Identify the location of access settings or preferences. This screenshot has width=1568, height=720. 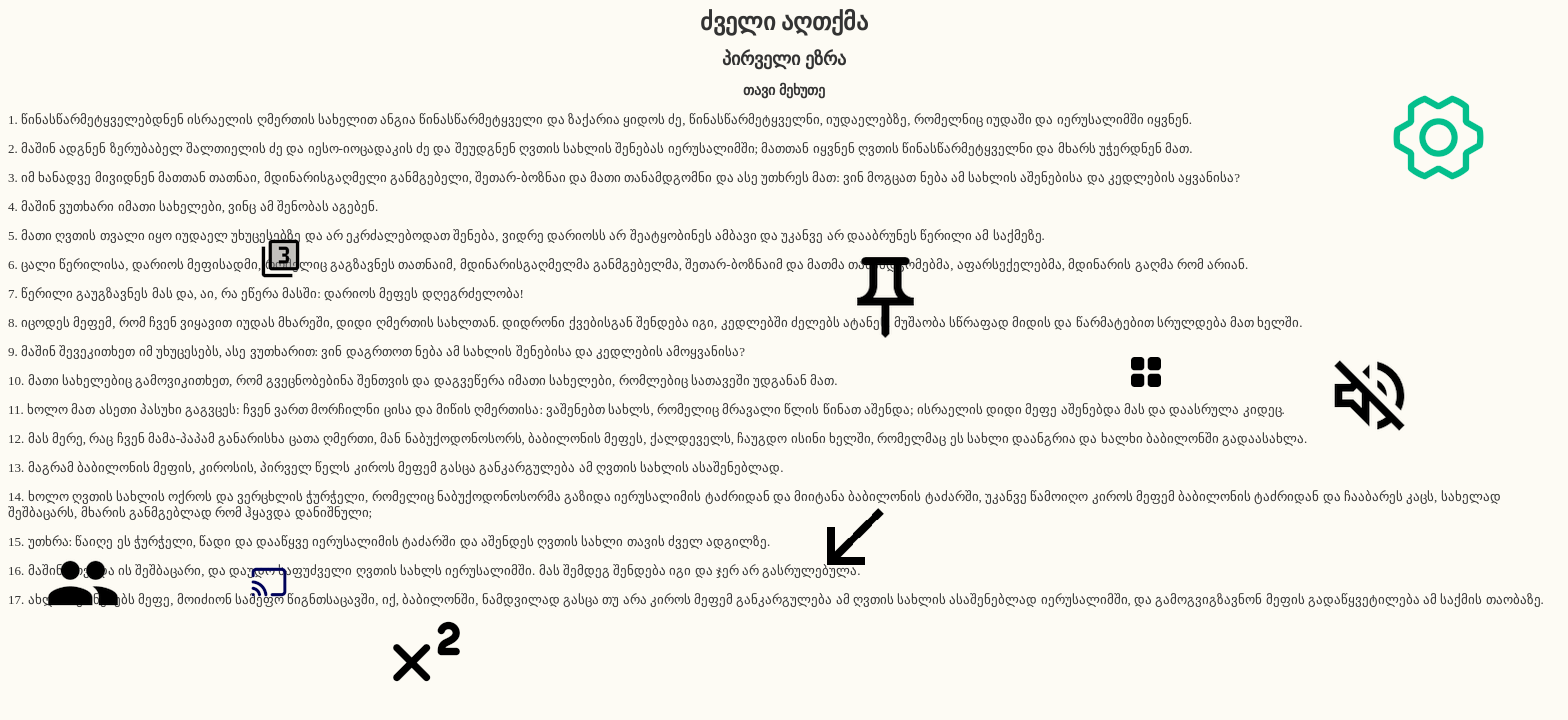
(1438, 137).